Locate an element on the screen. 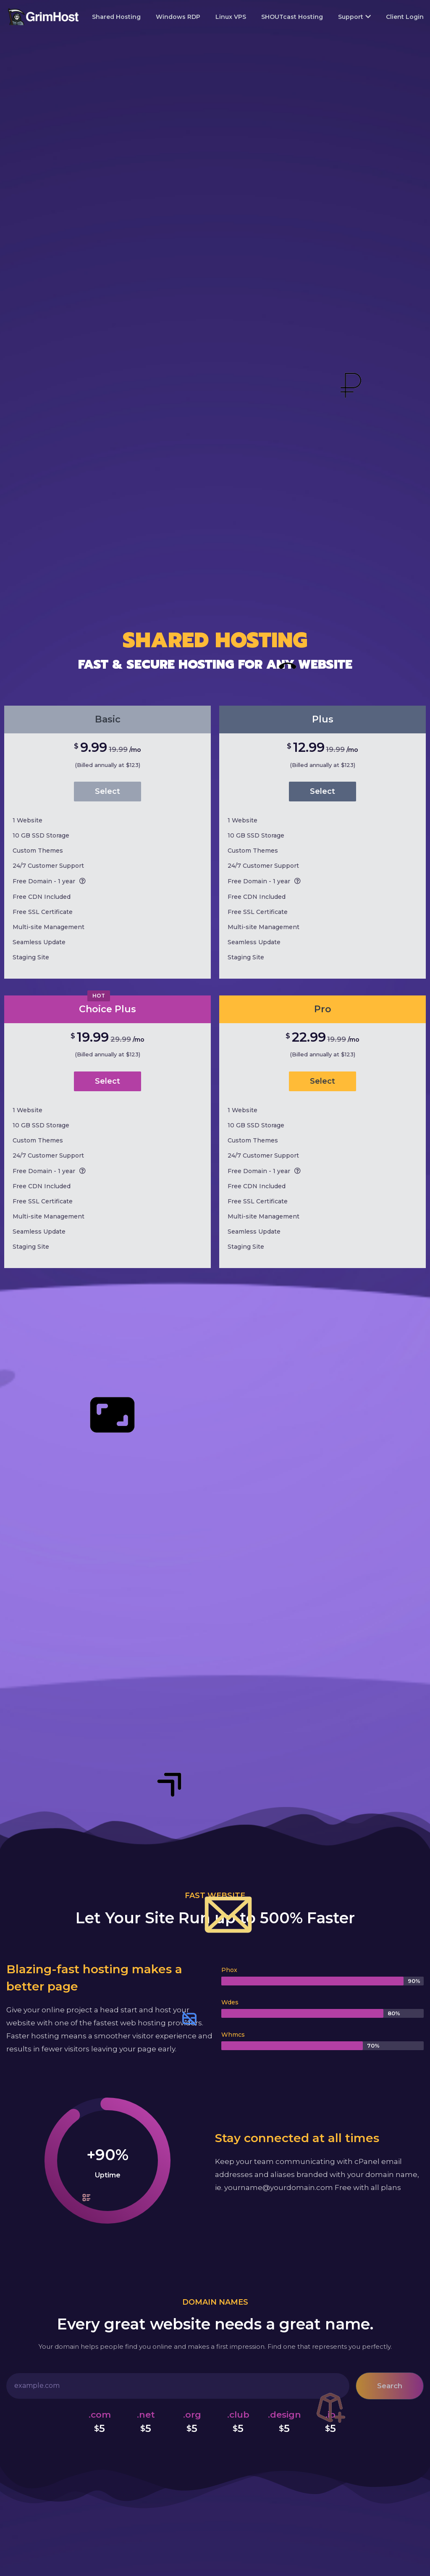 The width and height of the screenshot is (430, 2576). add a new 3D object or model is located at coordinates (330, 2408).